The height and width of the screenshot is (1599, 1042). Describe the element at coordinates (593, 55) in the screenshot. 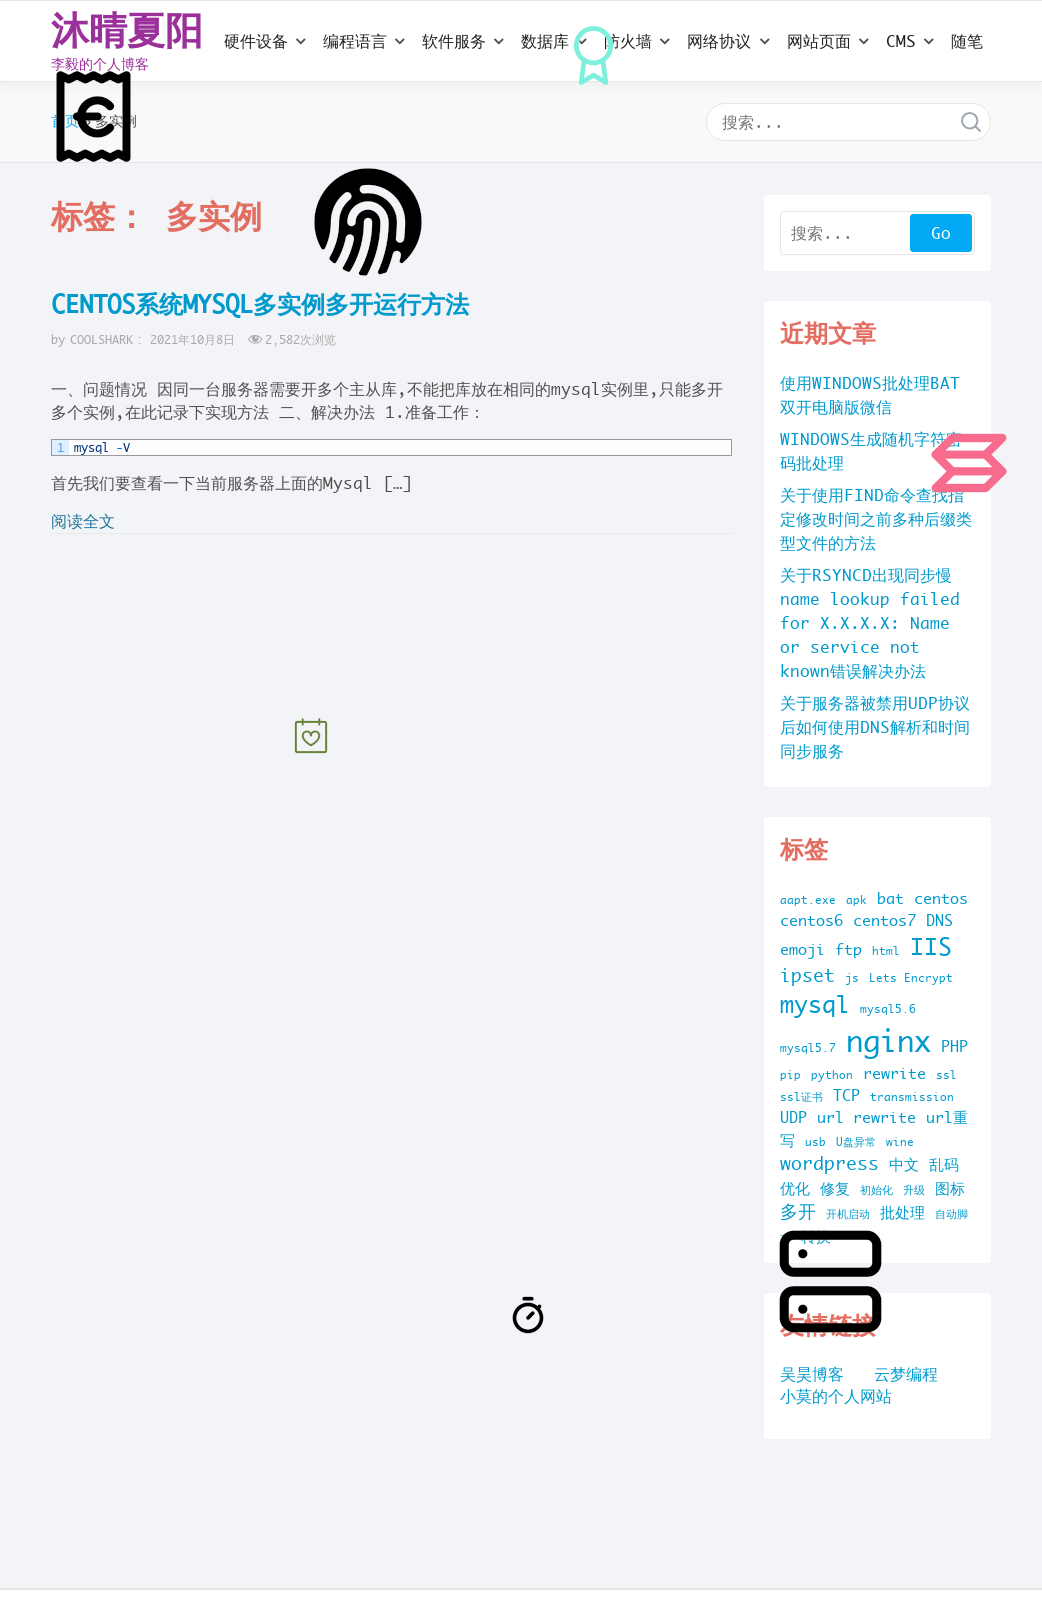

I see `view achievements or awards` at that location.